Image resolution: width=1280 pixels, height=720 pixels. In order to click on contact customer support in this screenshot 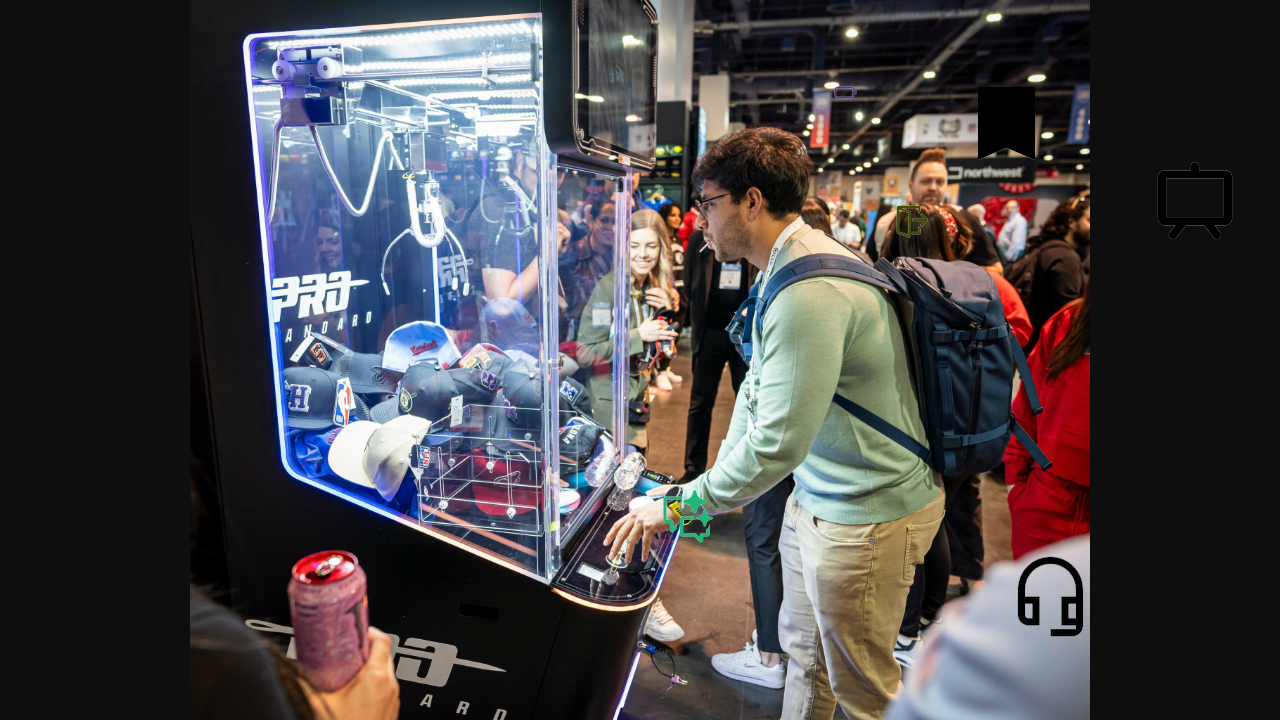, I will do `click(1050, 596)`.